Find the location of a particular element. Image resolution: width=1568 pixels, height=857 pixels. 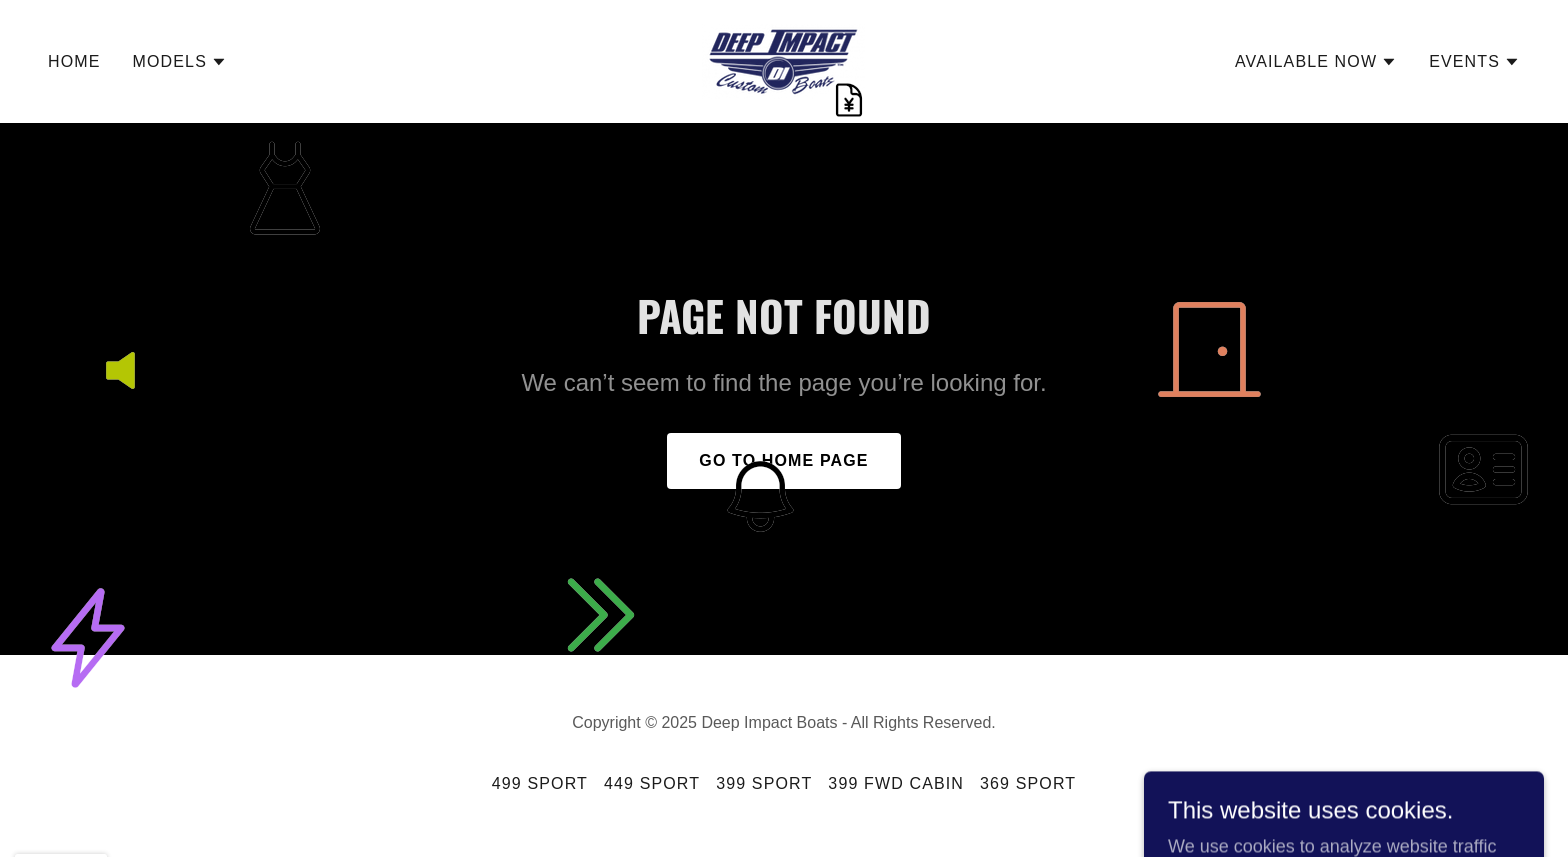

browse women's clothing is located at coordinates (285, 193).